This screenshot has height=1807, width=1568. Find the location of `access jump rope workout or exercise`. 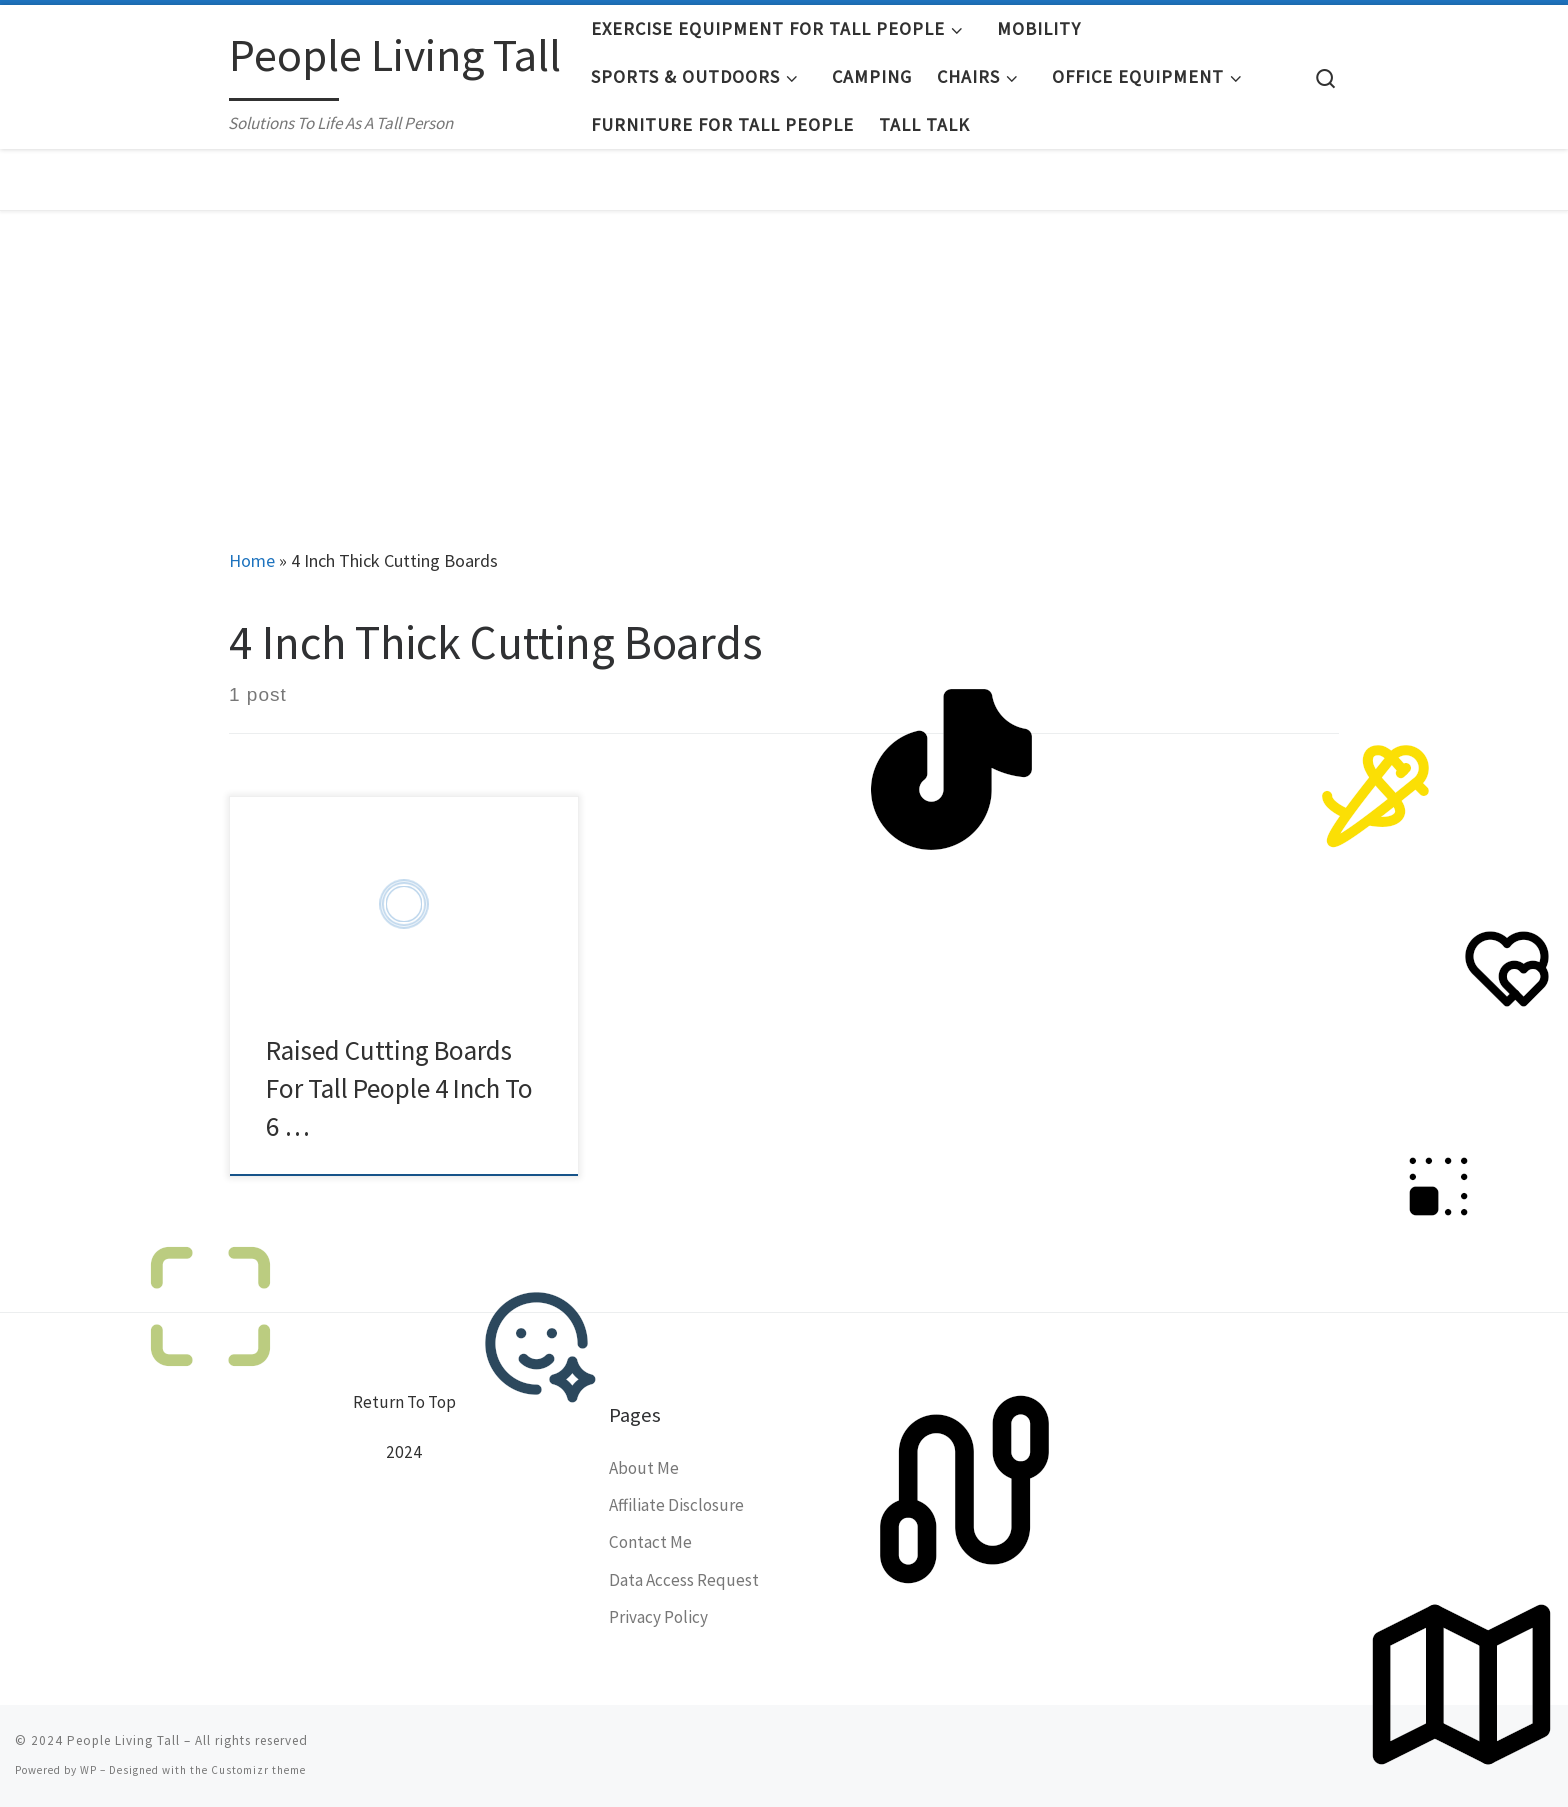

access jump rope workout or exercise is located at coordinates (964, 1489).